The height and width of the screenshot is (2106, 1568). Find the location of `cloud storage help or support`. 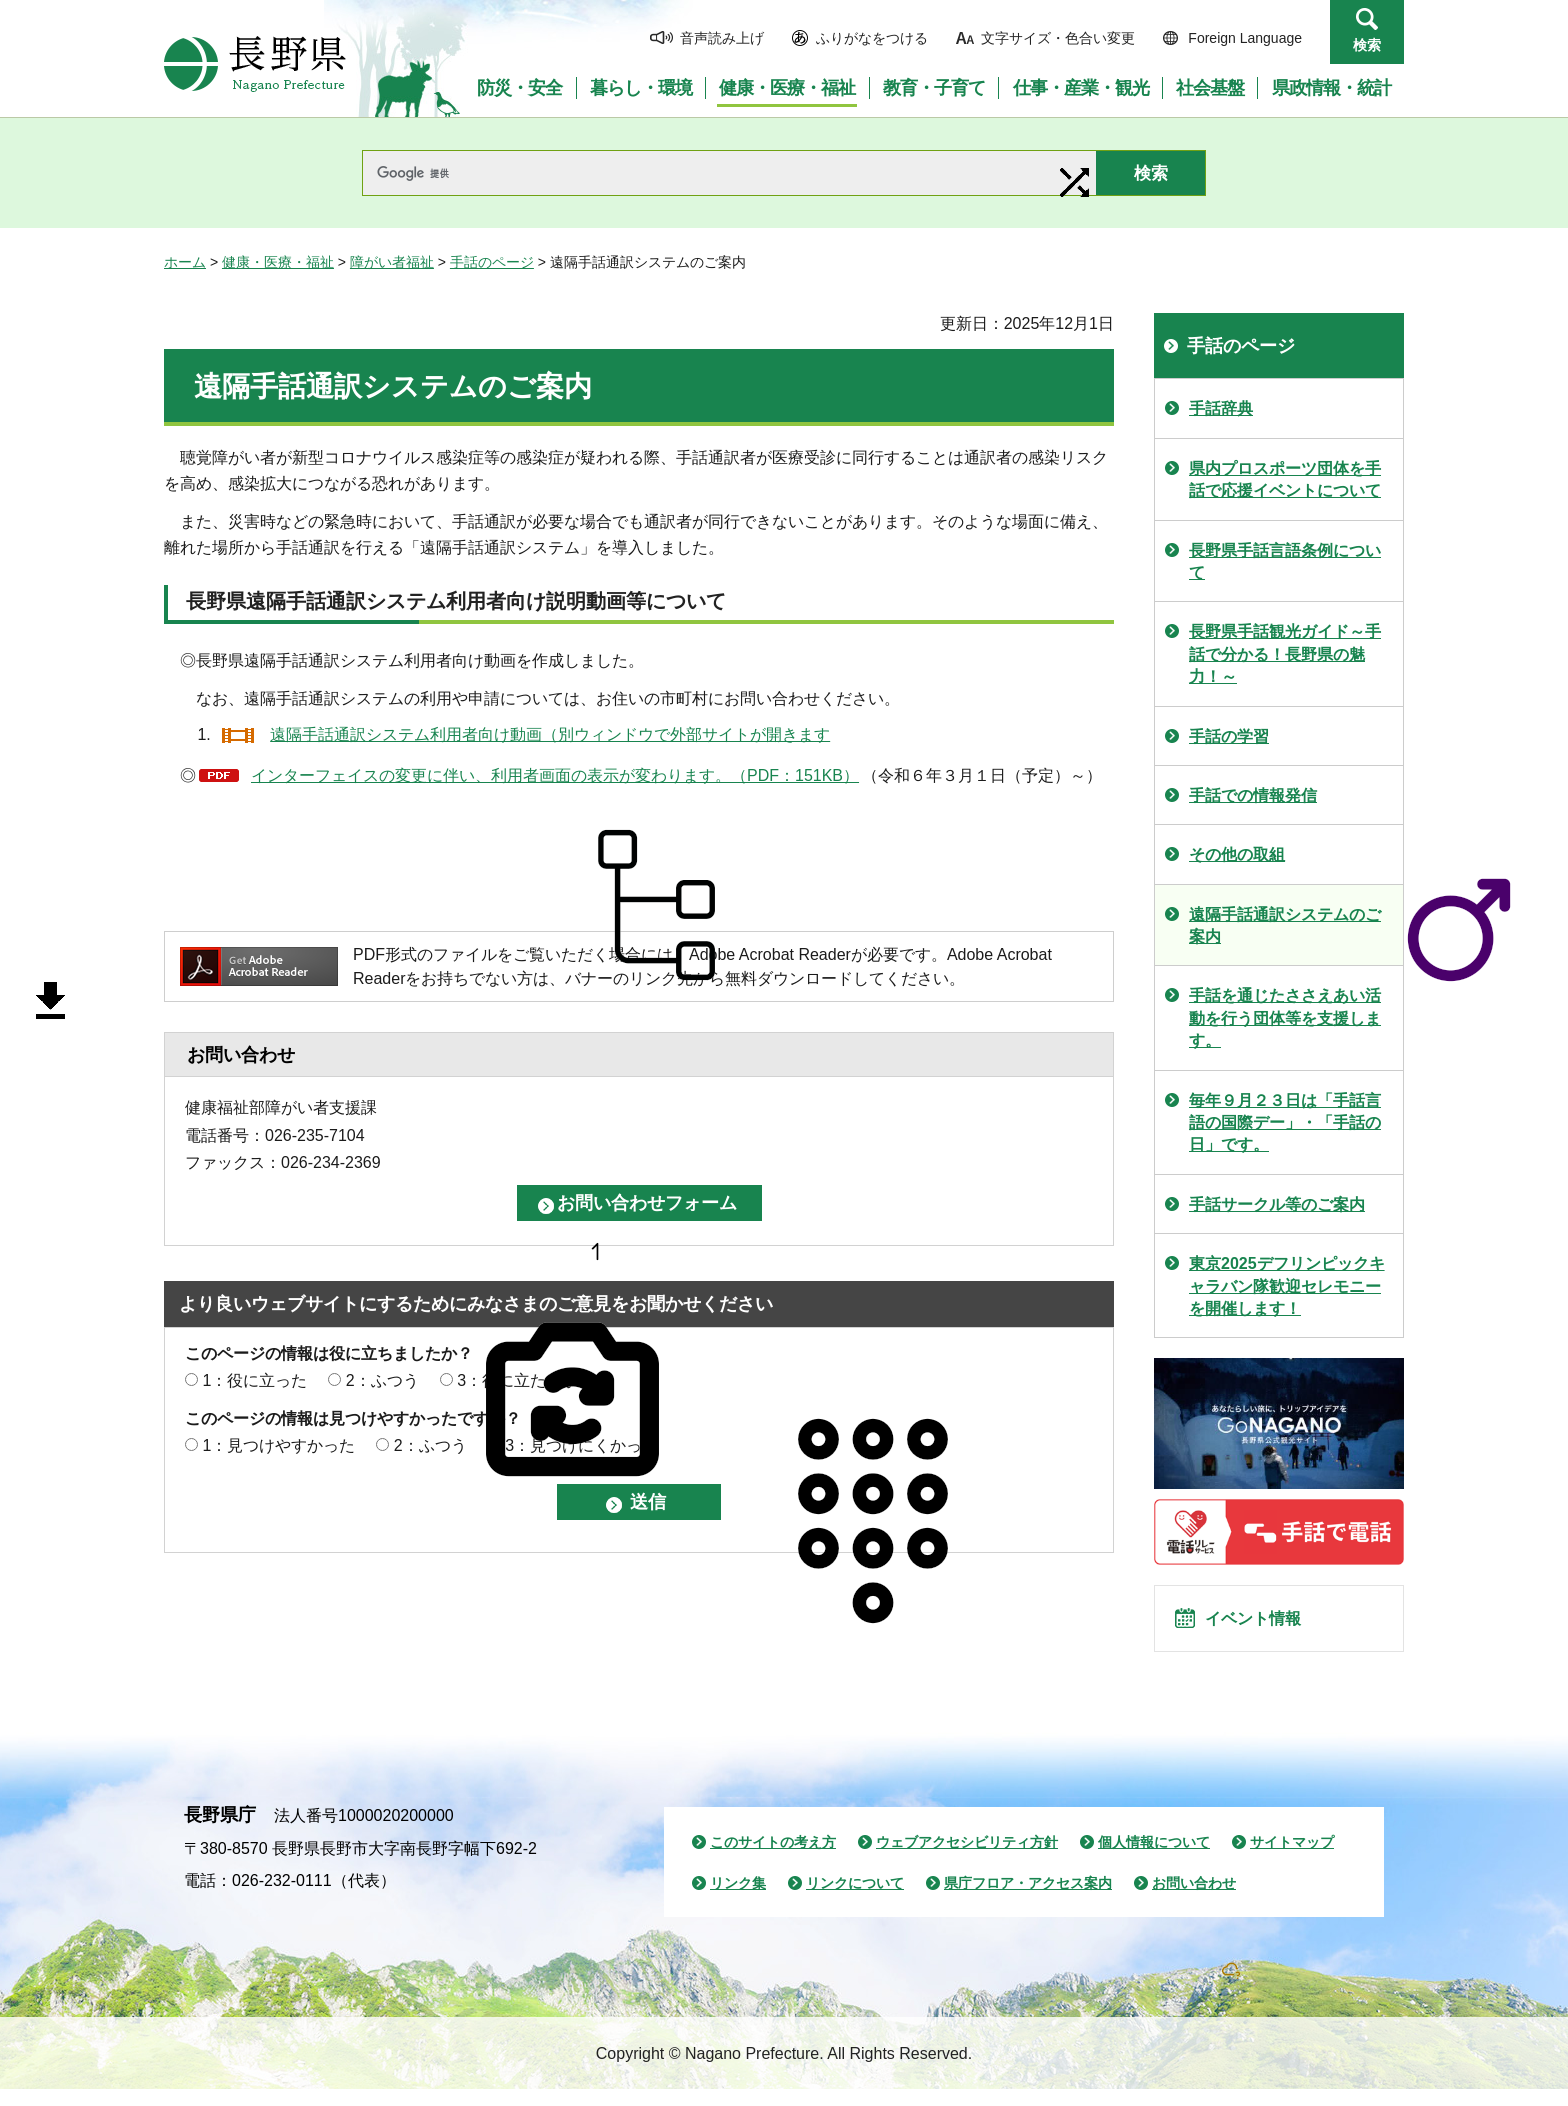

cloud storage help or support is located at coordinates (1231, 1969).